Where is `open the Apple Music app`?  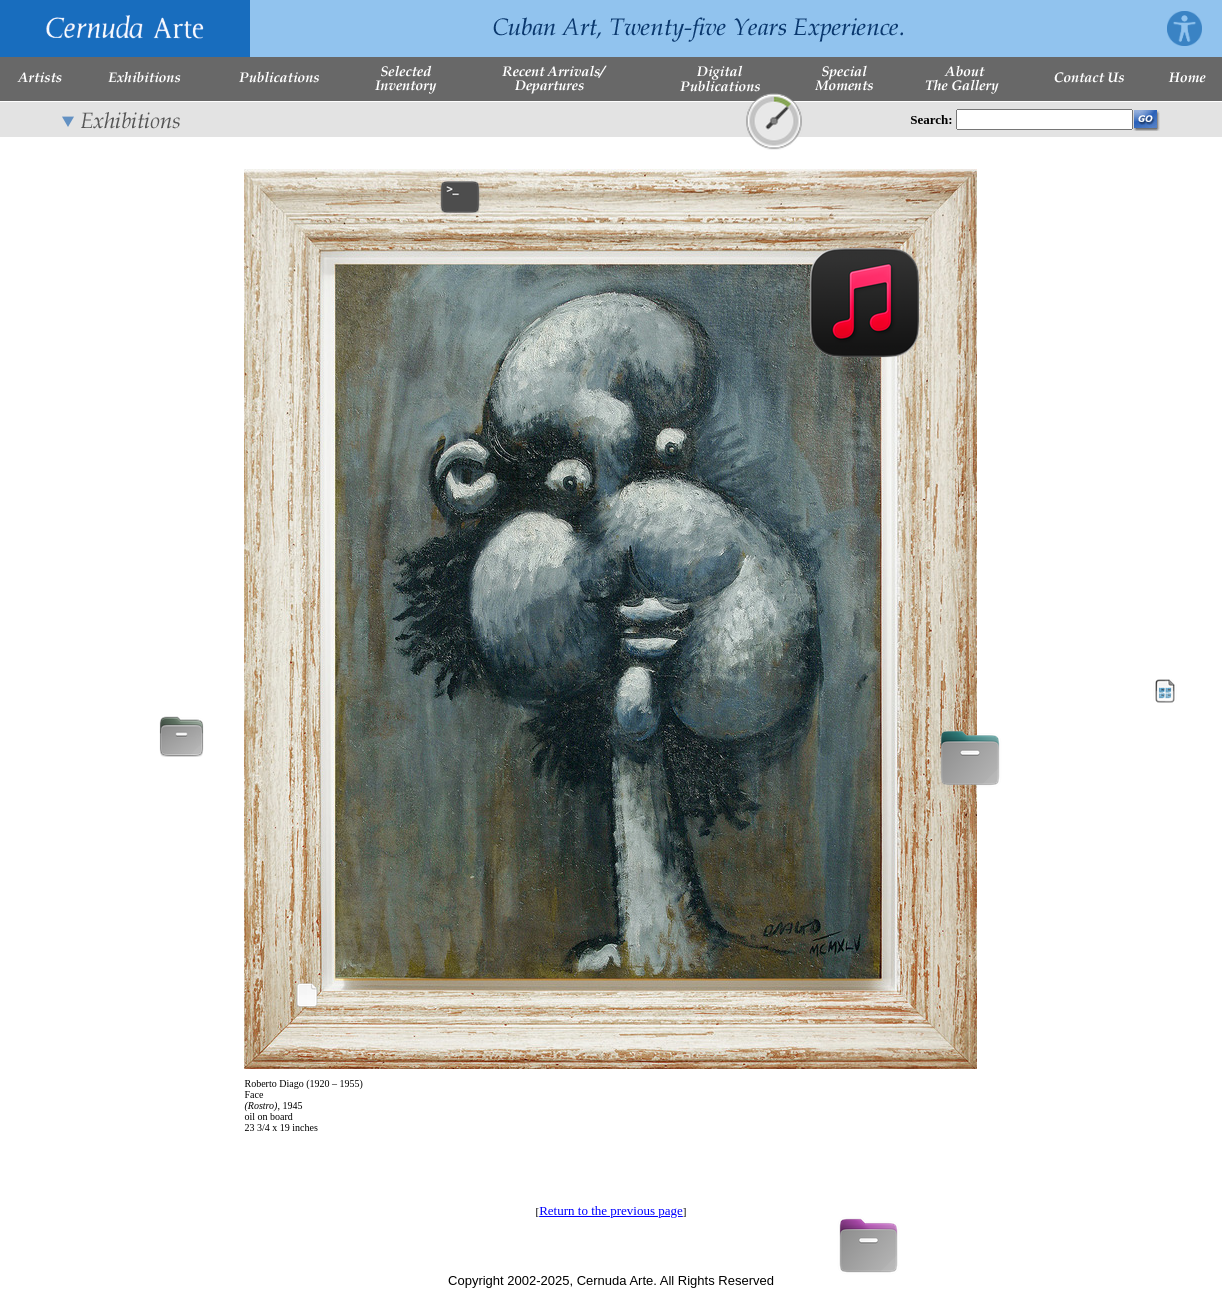 open the Apple Music app is located at coordinates (864, 302).